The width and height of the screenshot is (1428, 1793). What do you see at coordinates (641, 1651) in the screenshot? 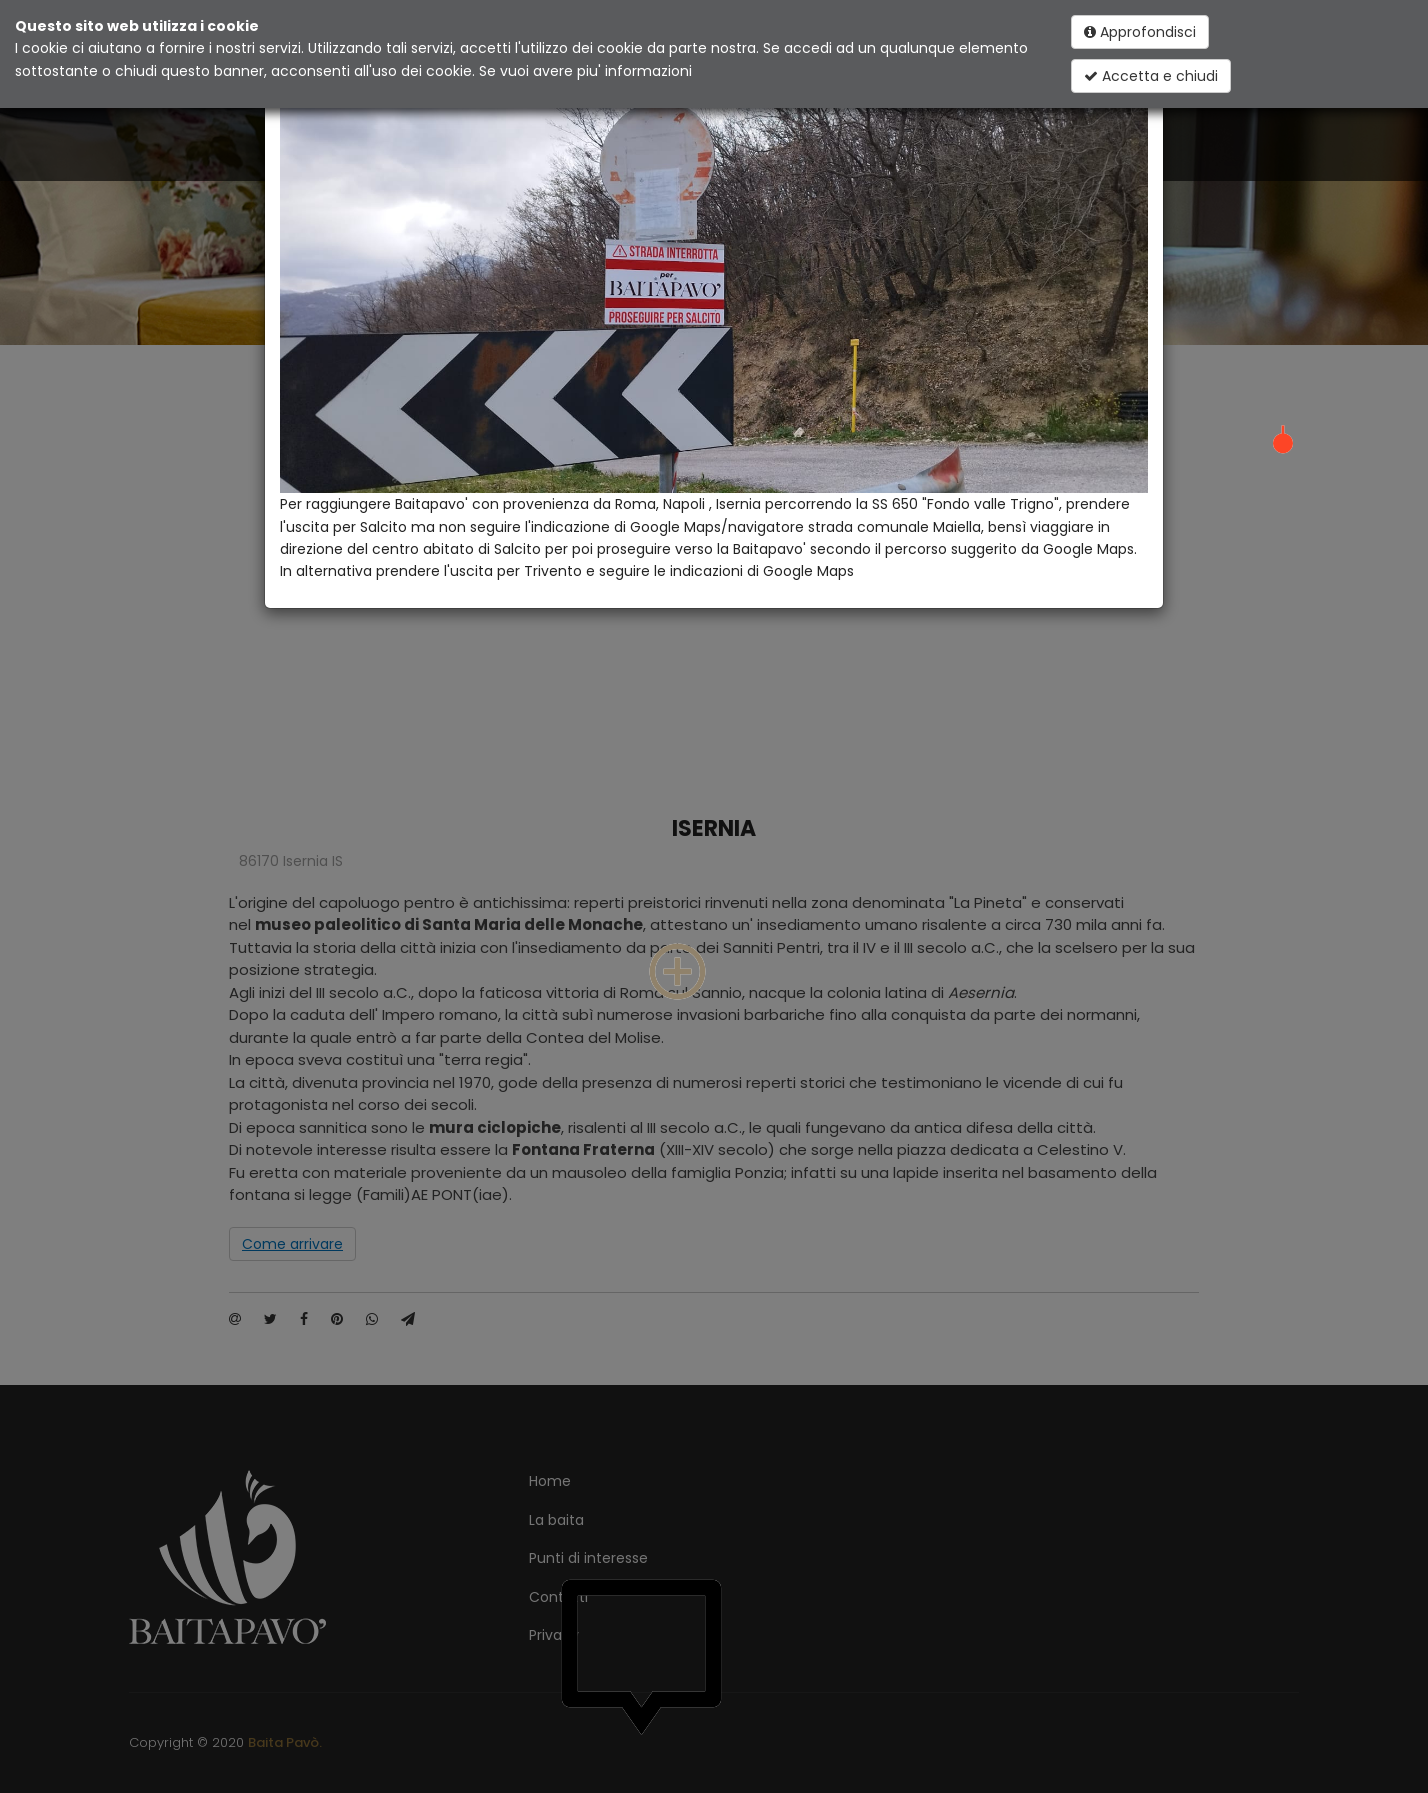
I see `open chat or messaging` at bounding box center [641, 1651].